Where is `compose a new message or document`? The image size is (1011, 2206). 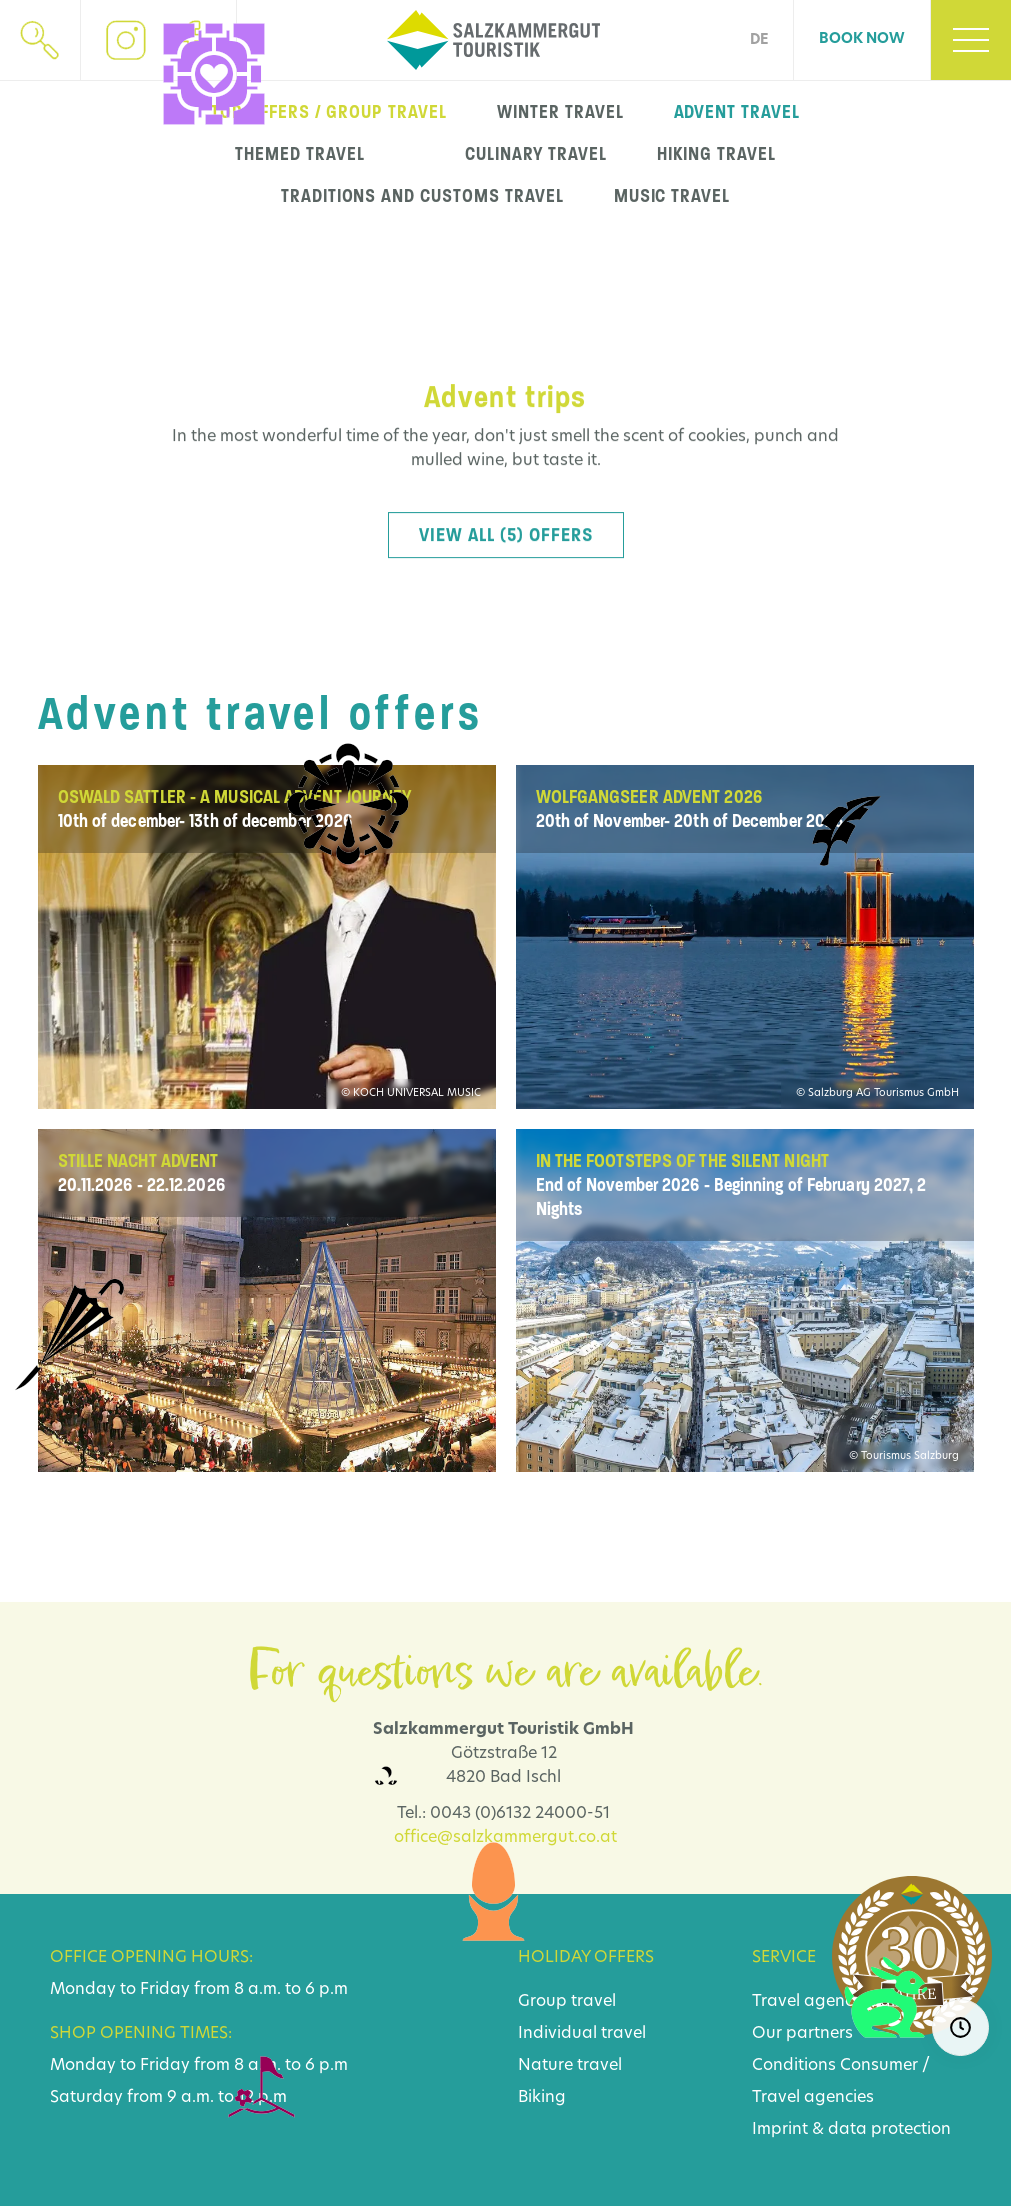
compose a new message or document is located at coordinates (847, 830).